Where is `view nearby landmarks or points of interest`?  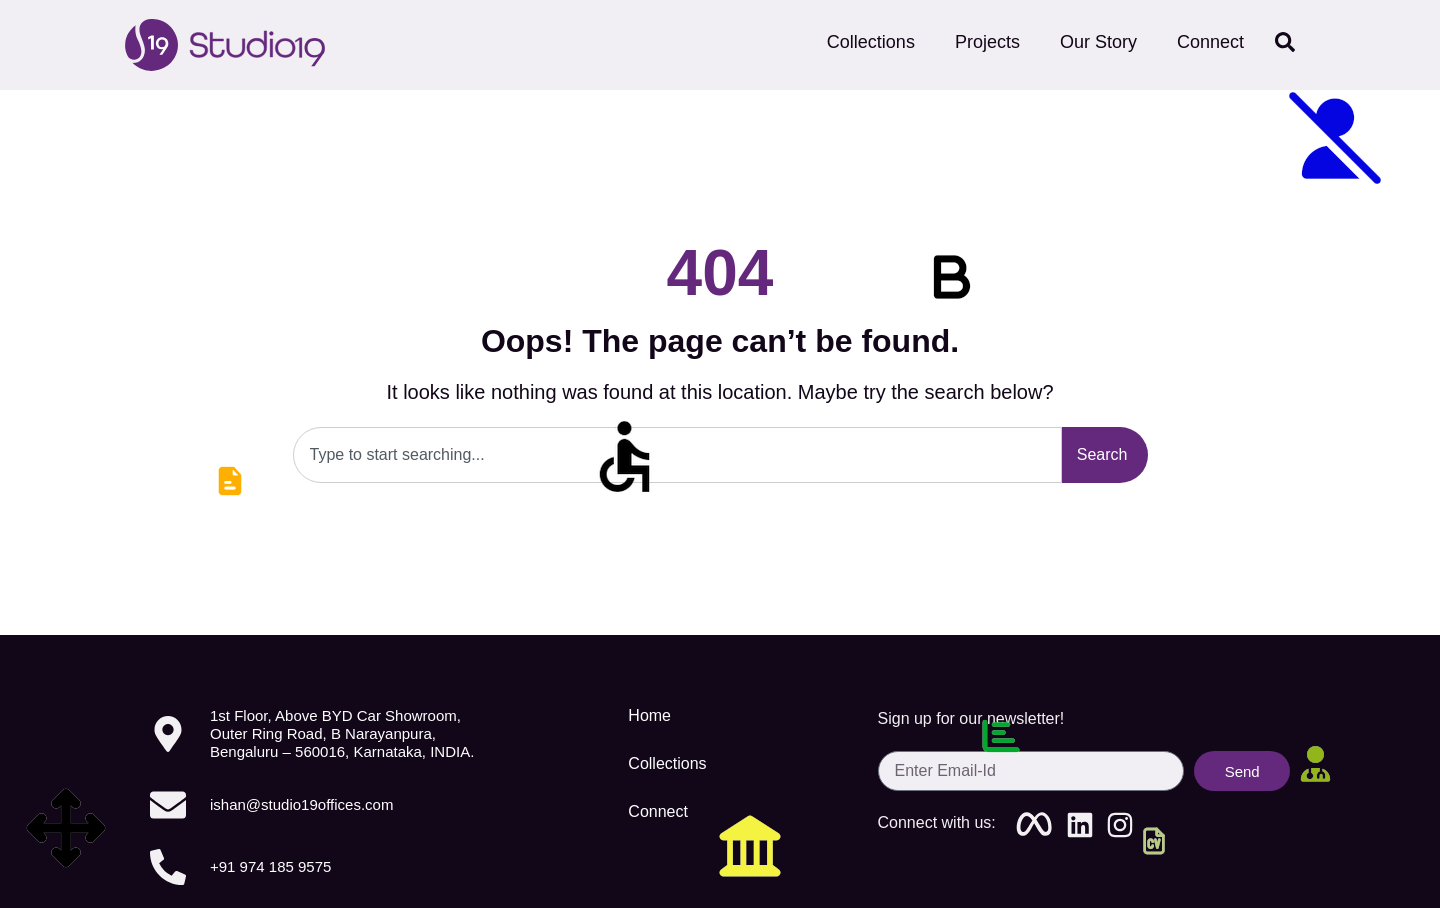 view nearby landmarks or points of interest is located at coordinates (750, 846).